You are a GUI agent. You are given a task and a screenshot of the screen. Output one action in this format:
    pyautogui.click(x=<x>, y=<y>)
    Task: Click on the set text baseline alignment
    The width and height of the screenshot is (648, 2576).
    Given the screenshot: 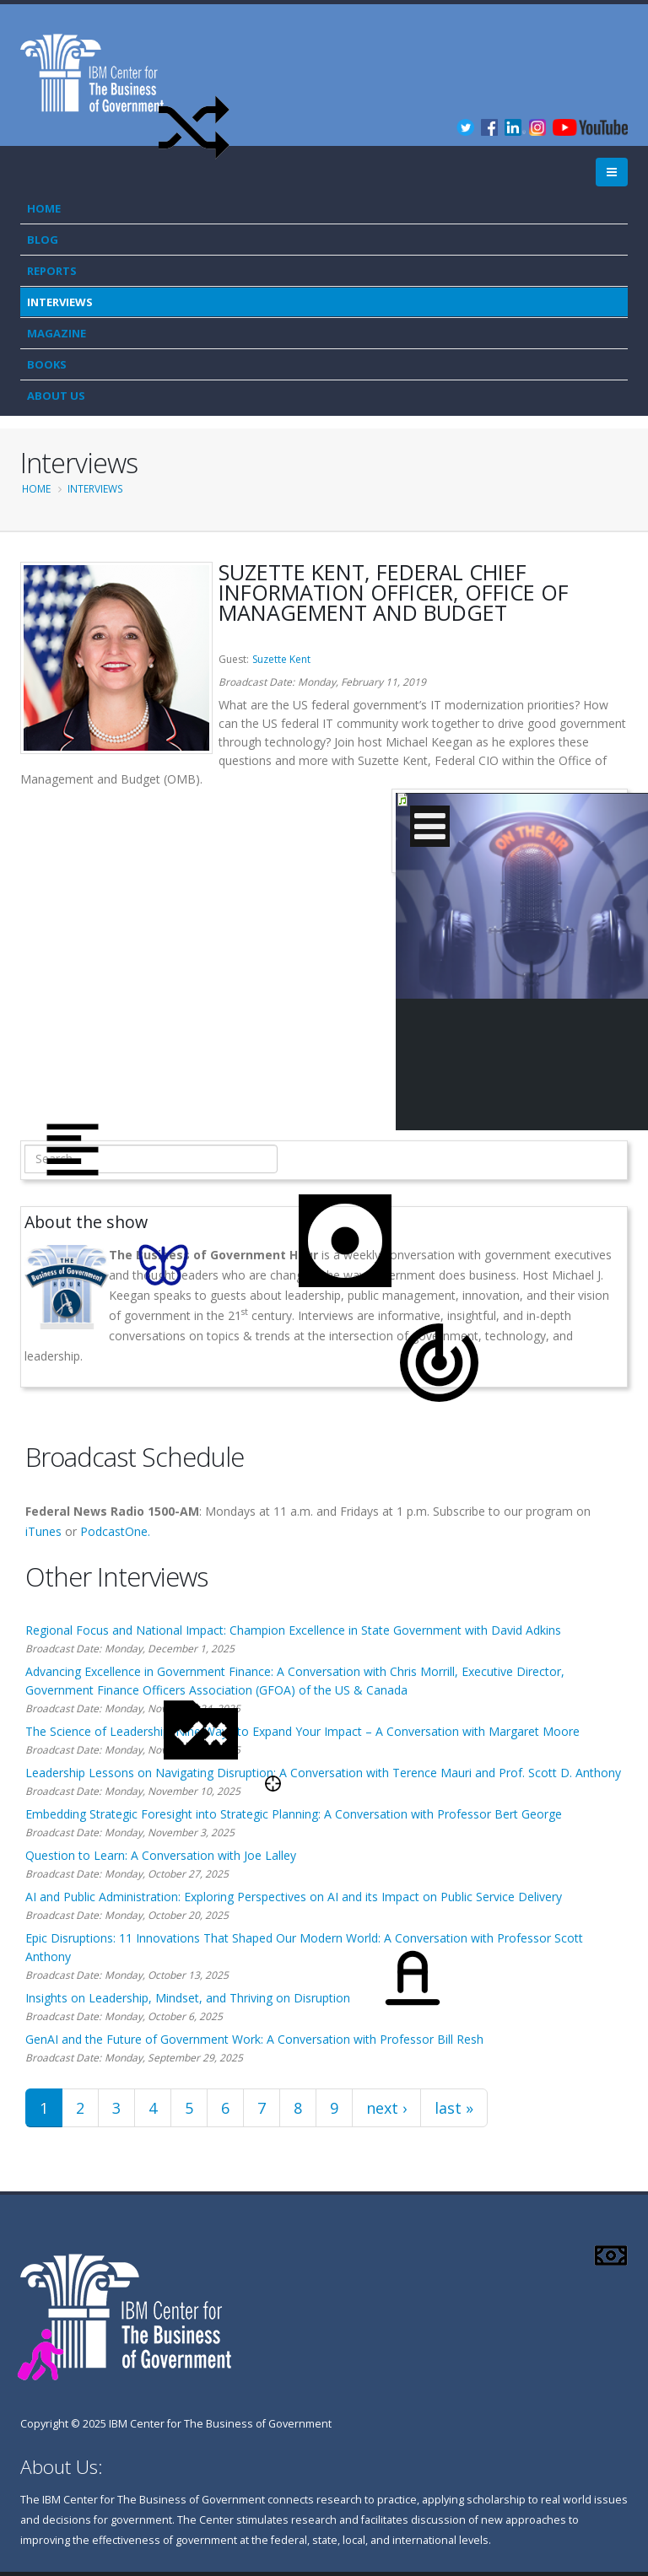 What is the action you would take?
    pyautogui.click(x=413, y=1978)
    